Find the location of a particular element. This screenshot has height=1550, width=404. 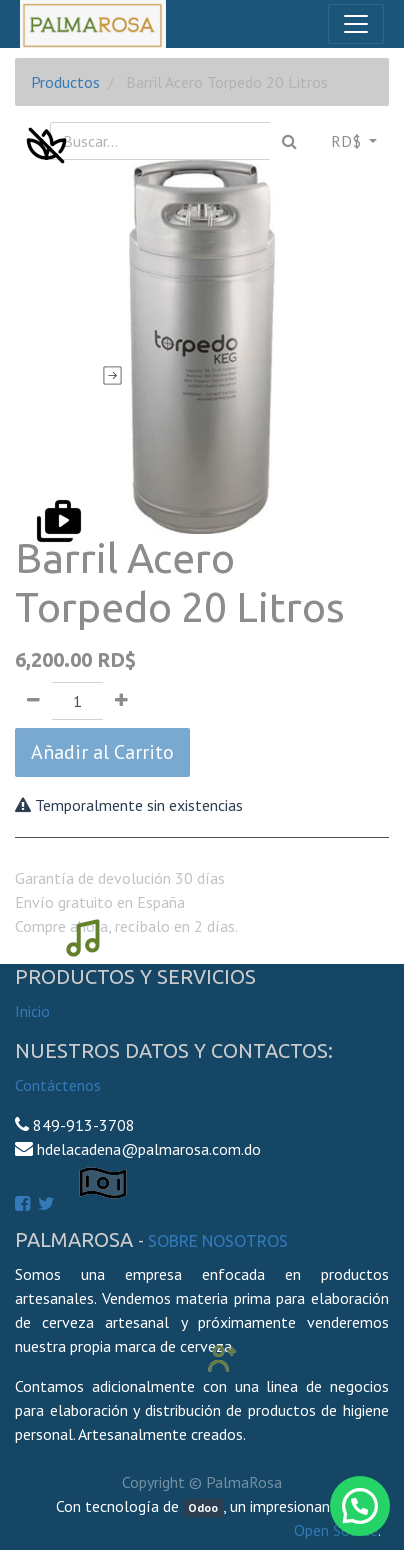

view your purchased videos or media is located at coordinates (59, 522).